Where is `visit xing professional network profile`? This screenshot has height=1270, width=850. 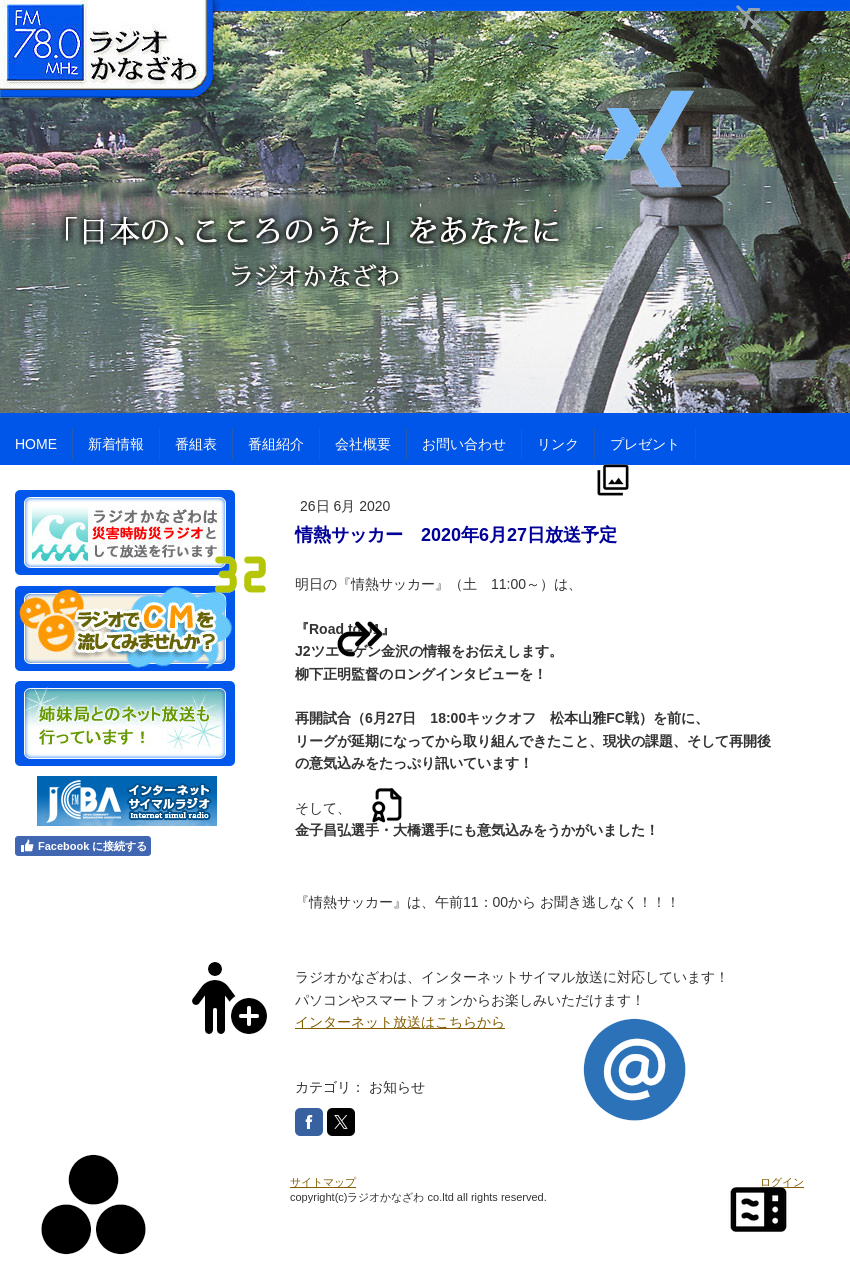 visit xing professional network profile is located at coordinates (648, 139).